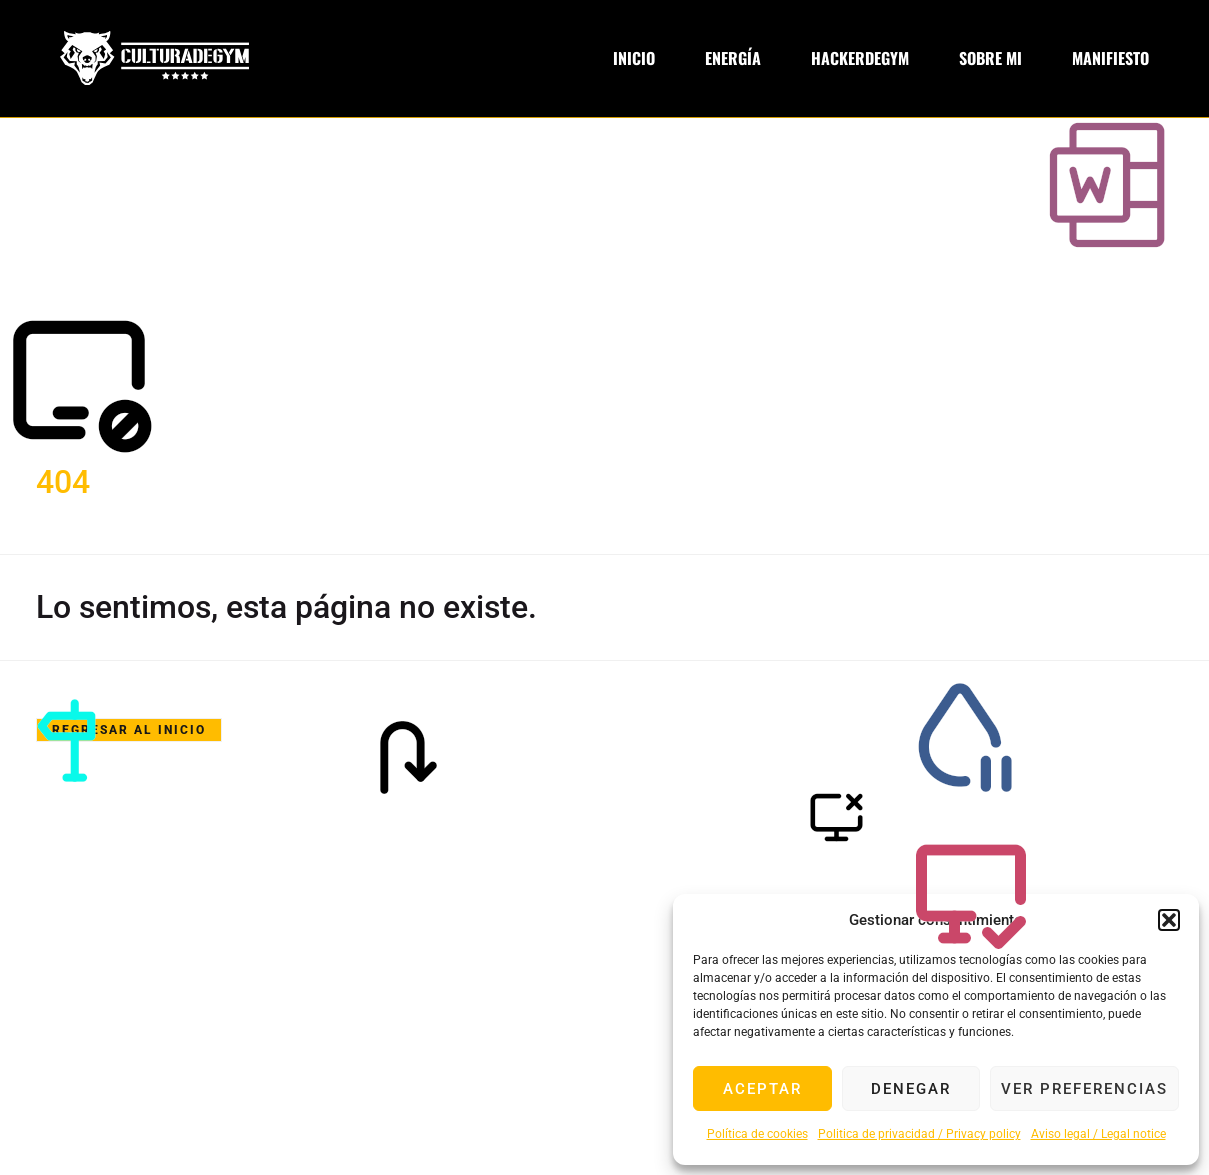  Describe the element at coordinates (404, 757) in the screenshot. I see `make a u-turn to the right` at that location.